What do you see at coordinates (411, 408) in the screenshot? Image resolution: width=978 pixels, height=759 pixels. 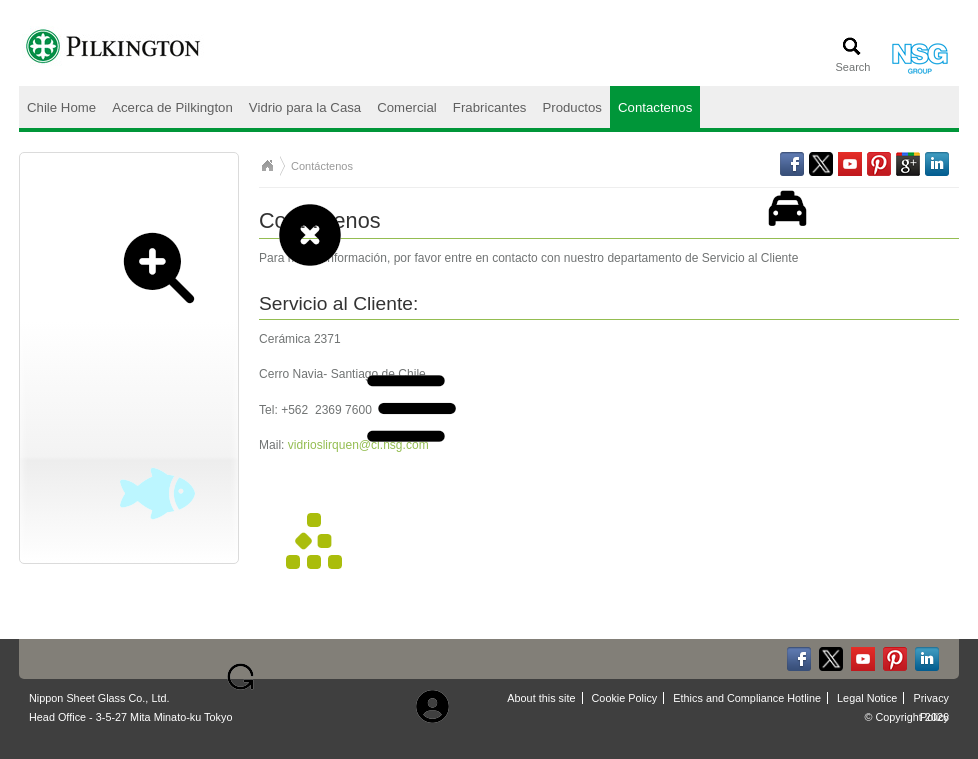 I see `open navigation menu` at bounding box center [411, 408].